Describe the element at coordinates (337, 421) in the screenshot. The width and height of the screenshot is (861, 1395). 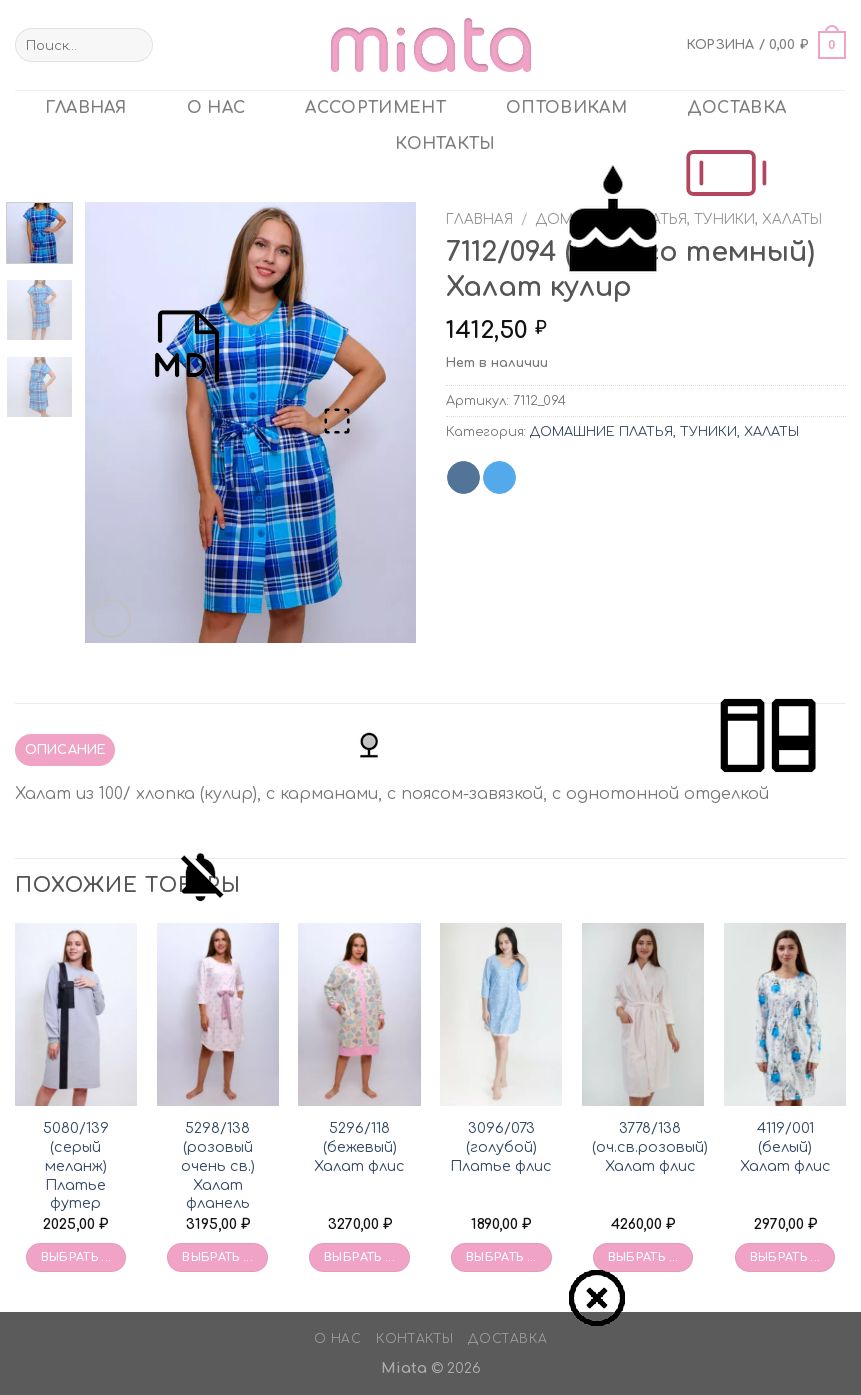
I see `create a selection area or marquee tool` at that location.